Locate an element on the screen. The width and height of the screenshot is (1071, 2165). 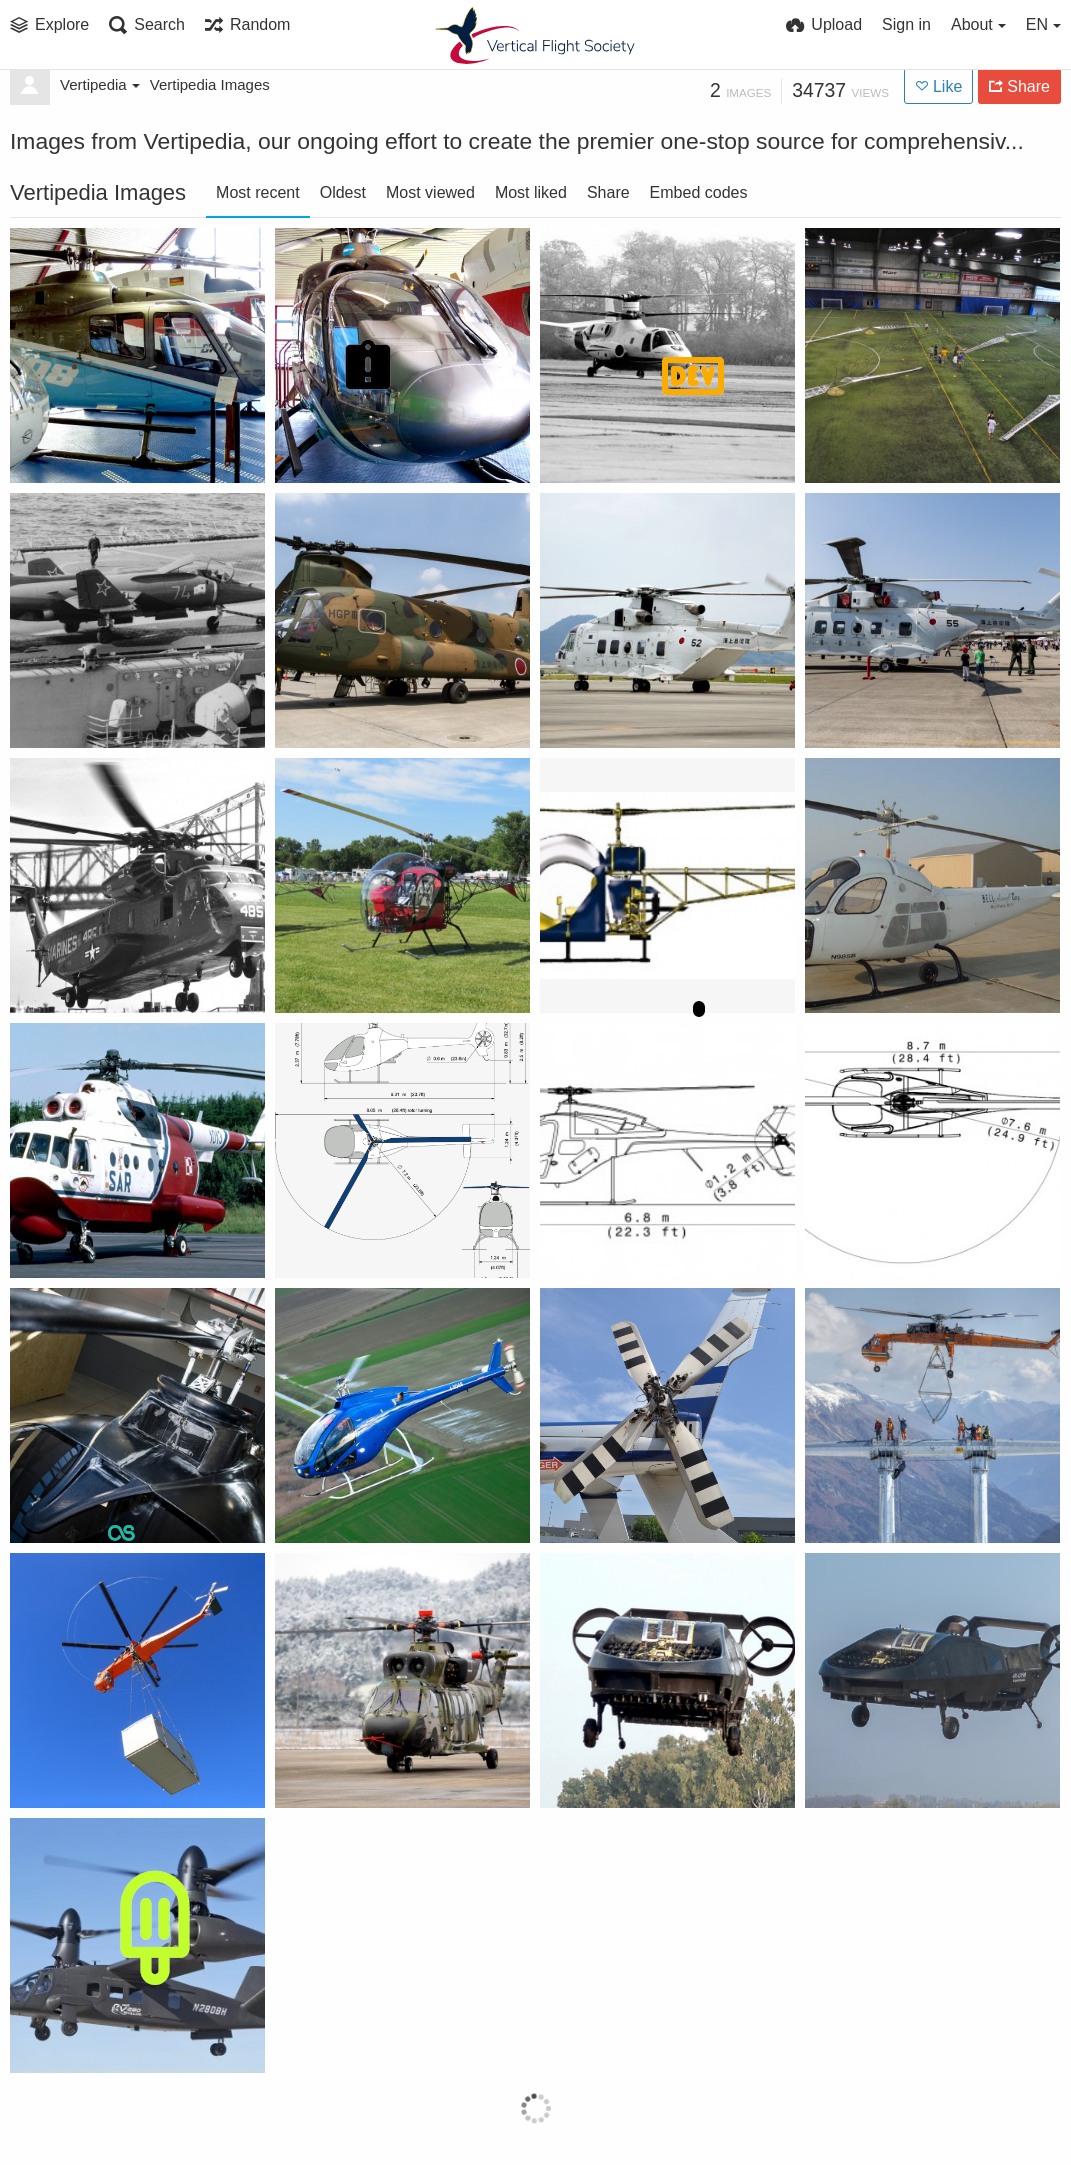
indicates frozen treats or ice cream category is located at coordinates (155, 1927).